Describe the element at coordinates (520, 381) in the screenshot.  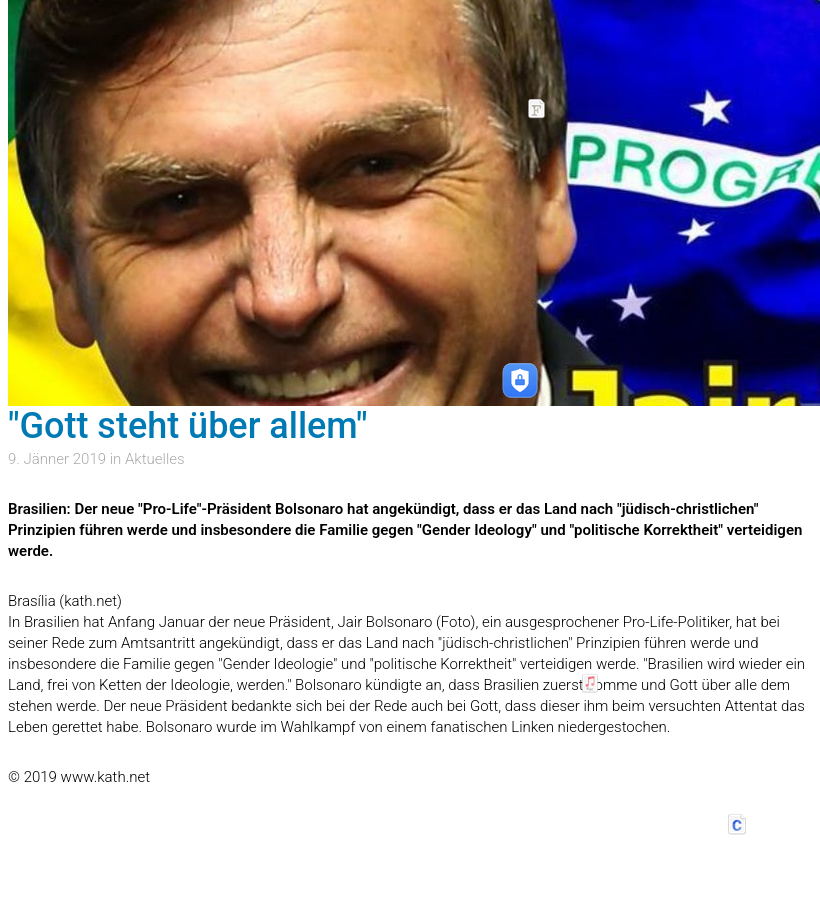
I see `open security & privacy settings` at that location.